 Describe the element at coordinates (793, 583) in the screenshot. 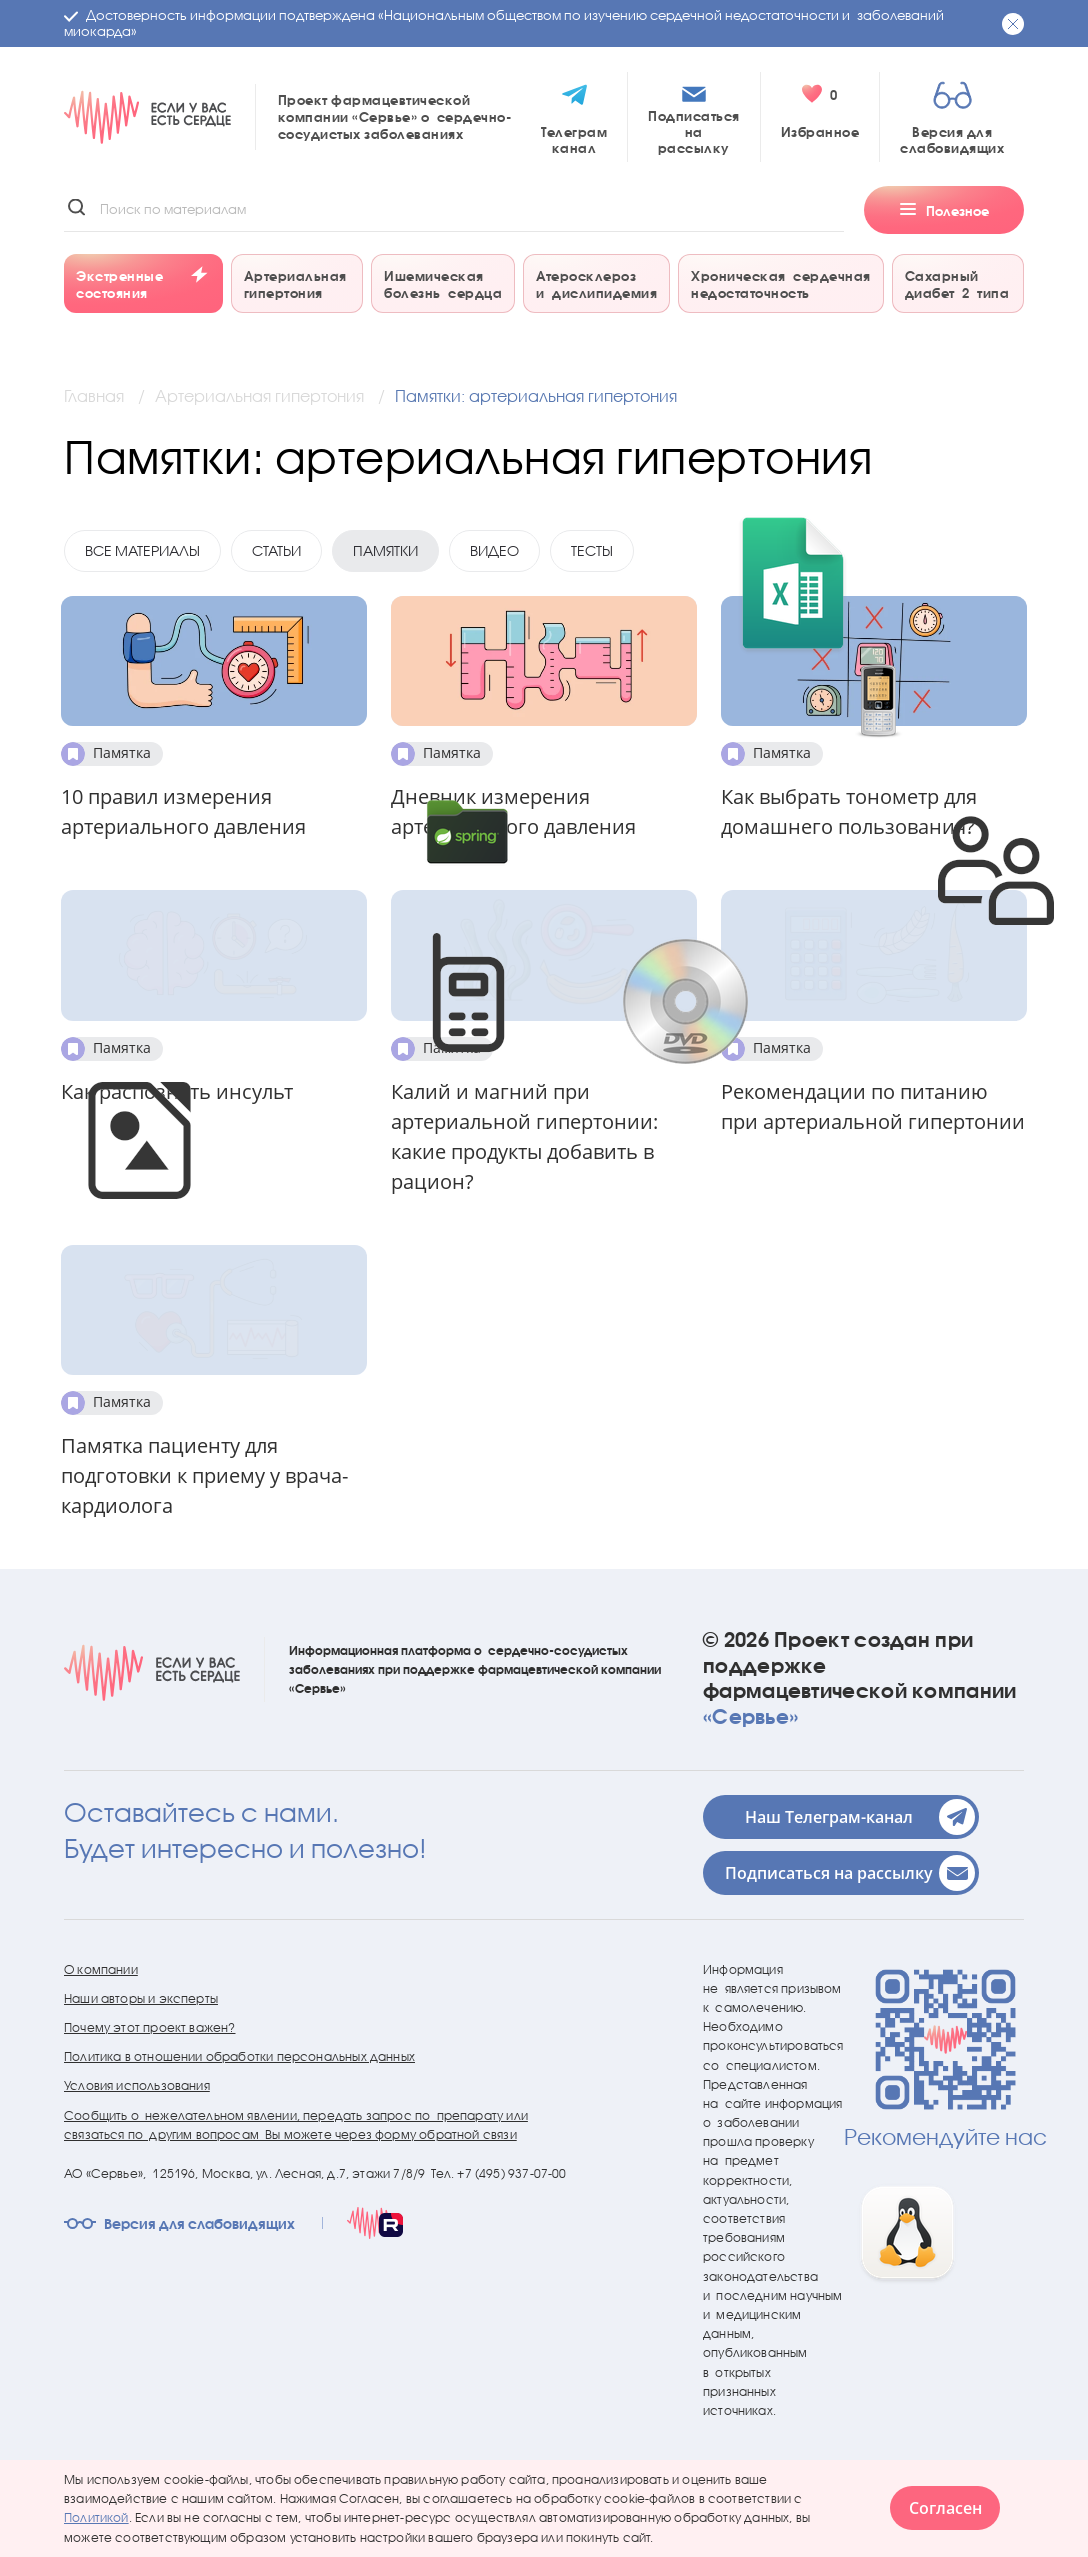

I see `microsoft excel template file with macros enabled` at that location.